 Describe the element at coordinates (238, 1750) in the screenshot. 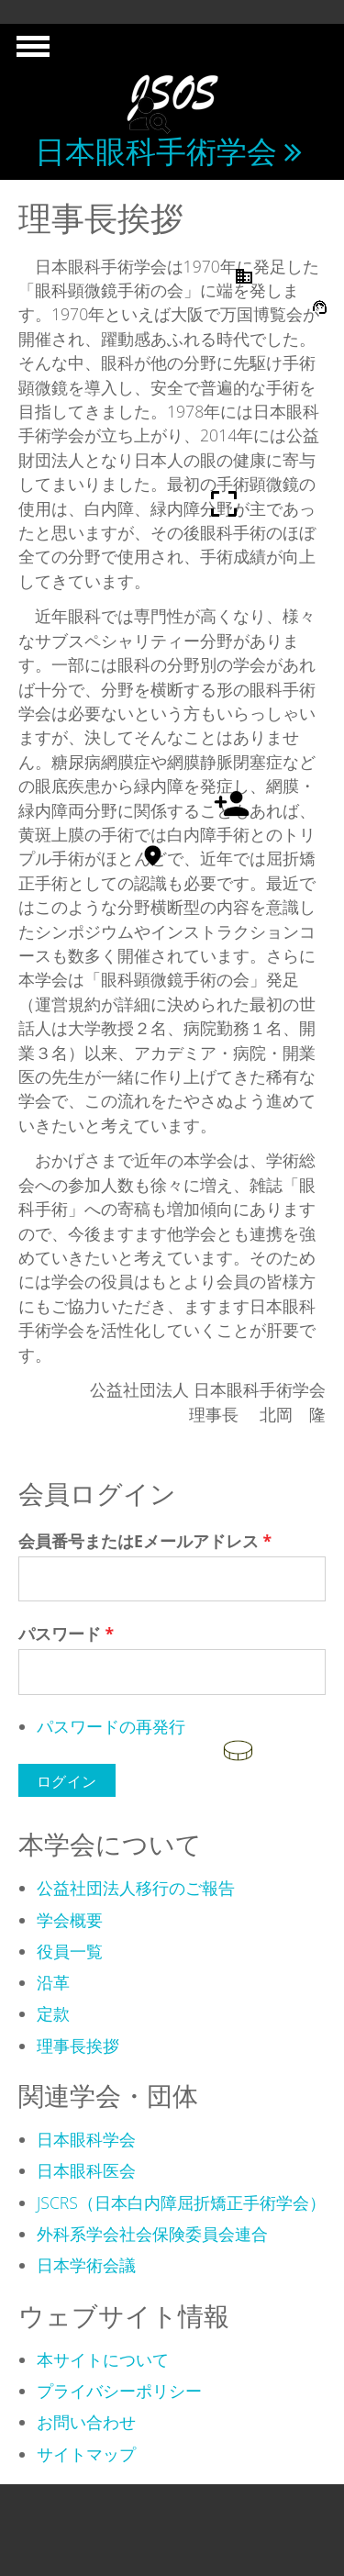

I see `view your coin balance or currency` at that location.